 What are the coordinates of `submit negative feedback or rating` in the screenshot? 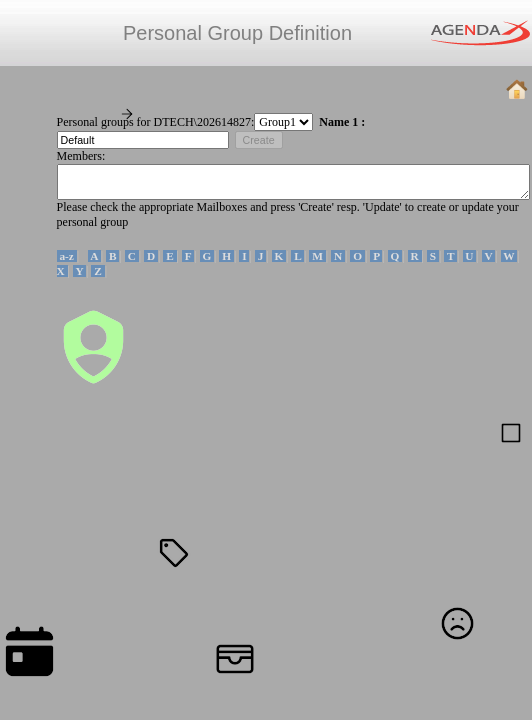 It's located at (457, 623).